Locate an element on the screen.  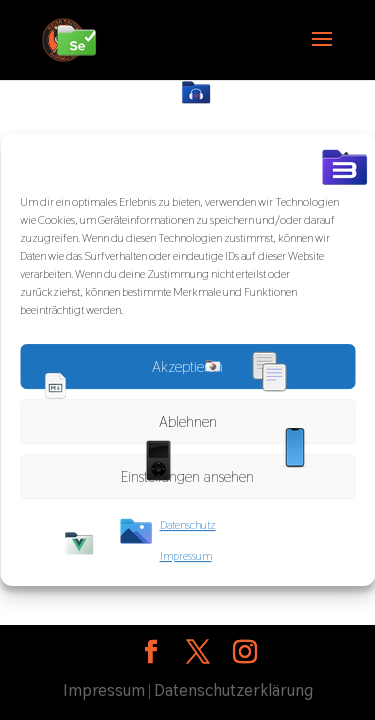
rpcs3 emulator folder is located at coordinates (344, 168).